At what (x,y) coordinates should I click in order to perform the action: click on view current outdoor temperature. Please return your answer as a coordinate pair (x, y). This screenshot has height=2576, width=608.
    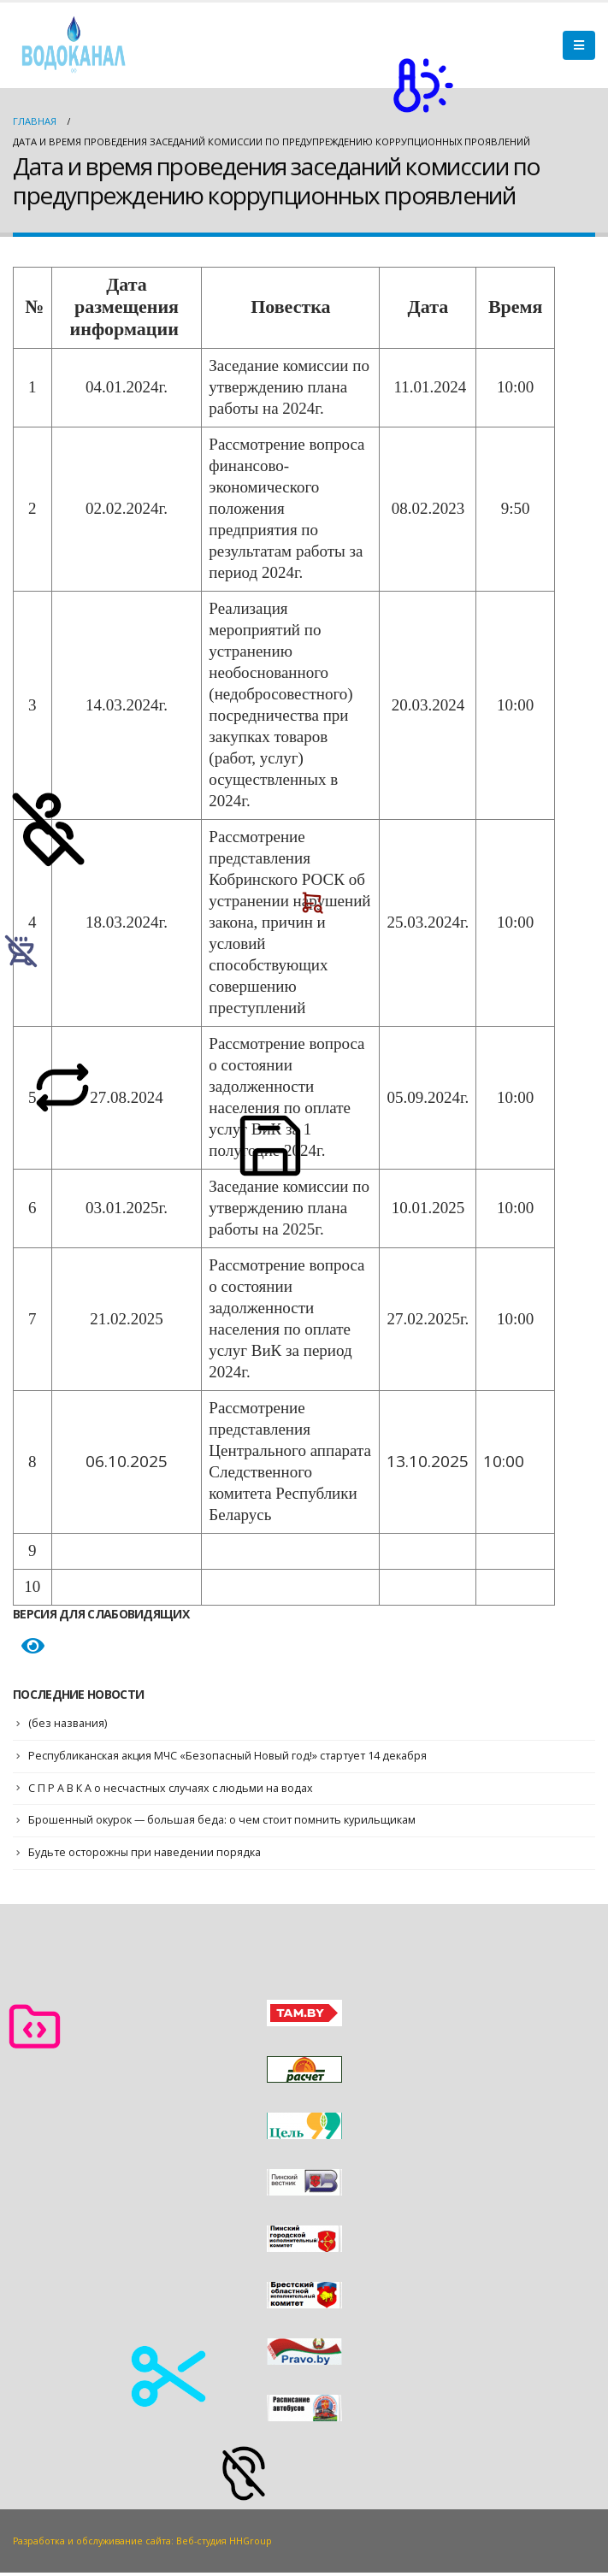
    Looking at the image, I should click on (423, 85).